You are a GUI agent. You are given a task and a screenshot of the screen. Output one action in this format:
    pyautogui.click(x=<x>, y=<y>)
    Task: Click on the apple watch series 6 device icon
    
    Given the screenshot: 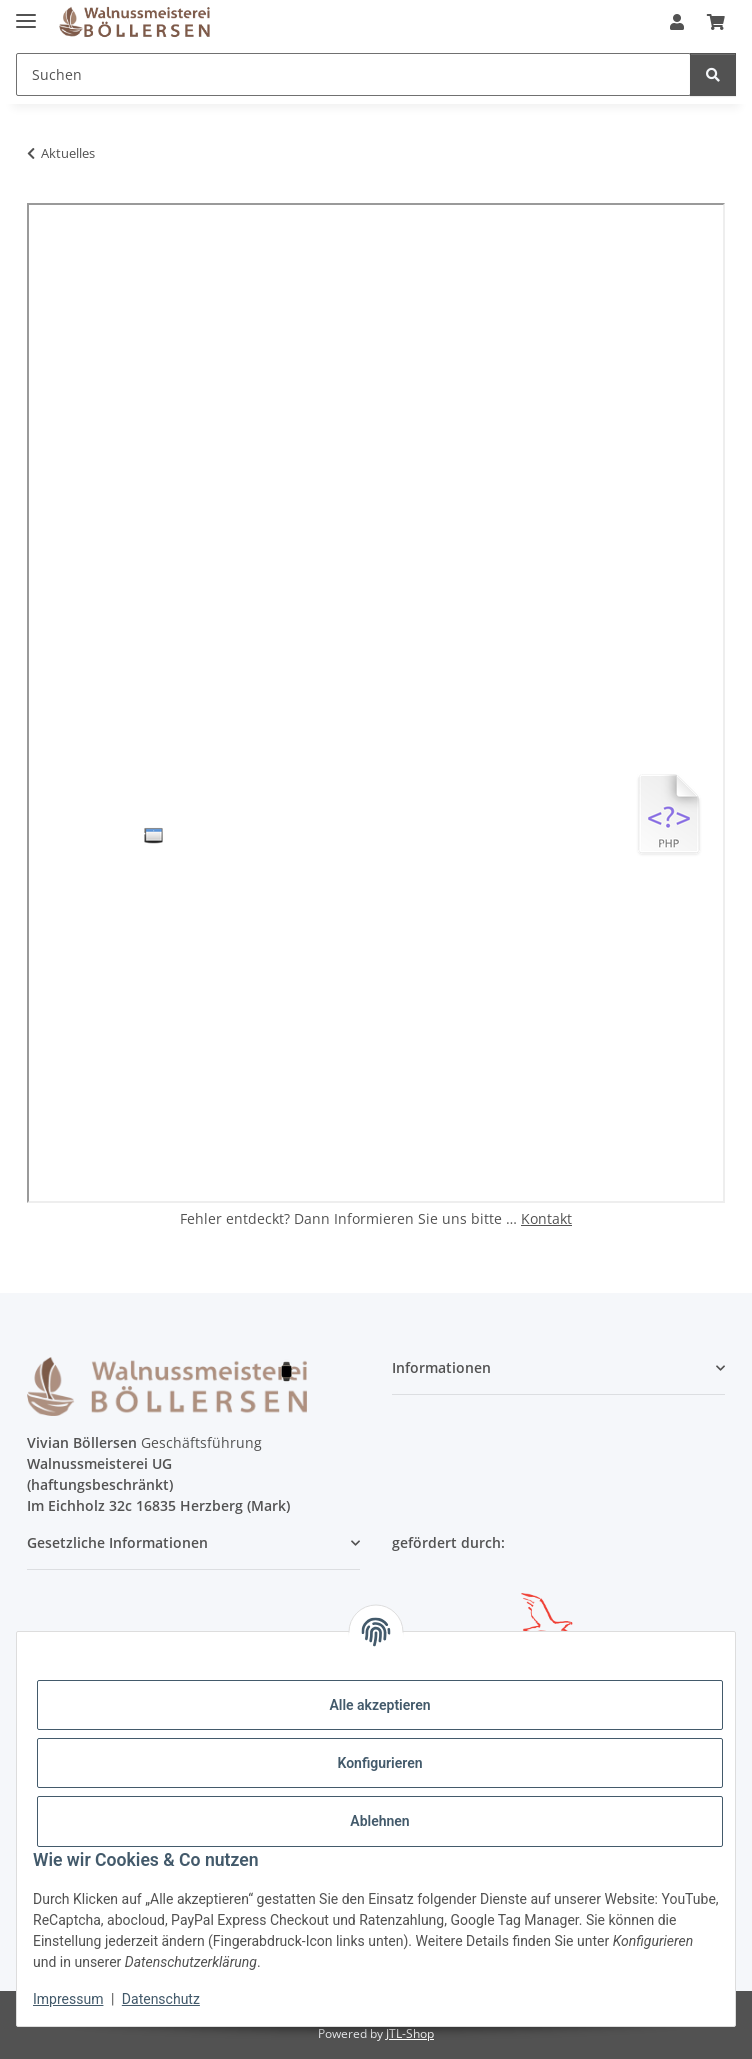 What is the action you would take?
    pyautogui.click(x=286, y=1371)
    